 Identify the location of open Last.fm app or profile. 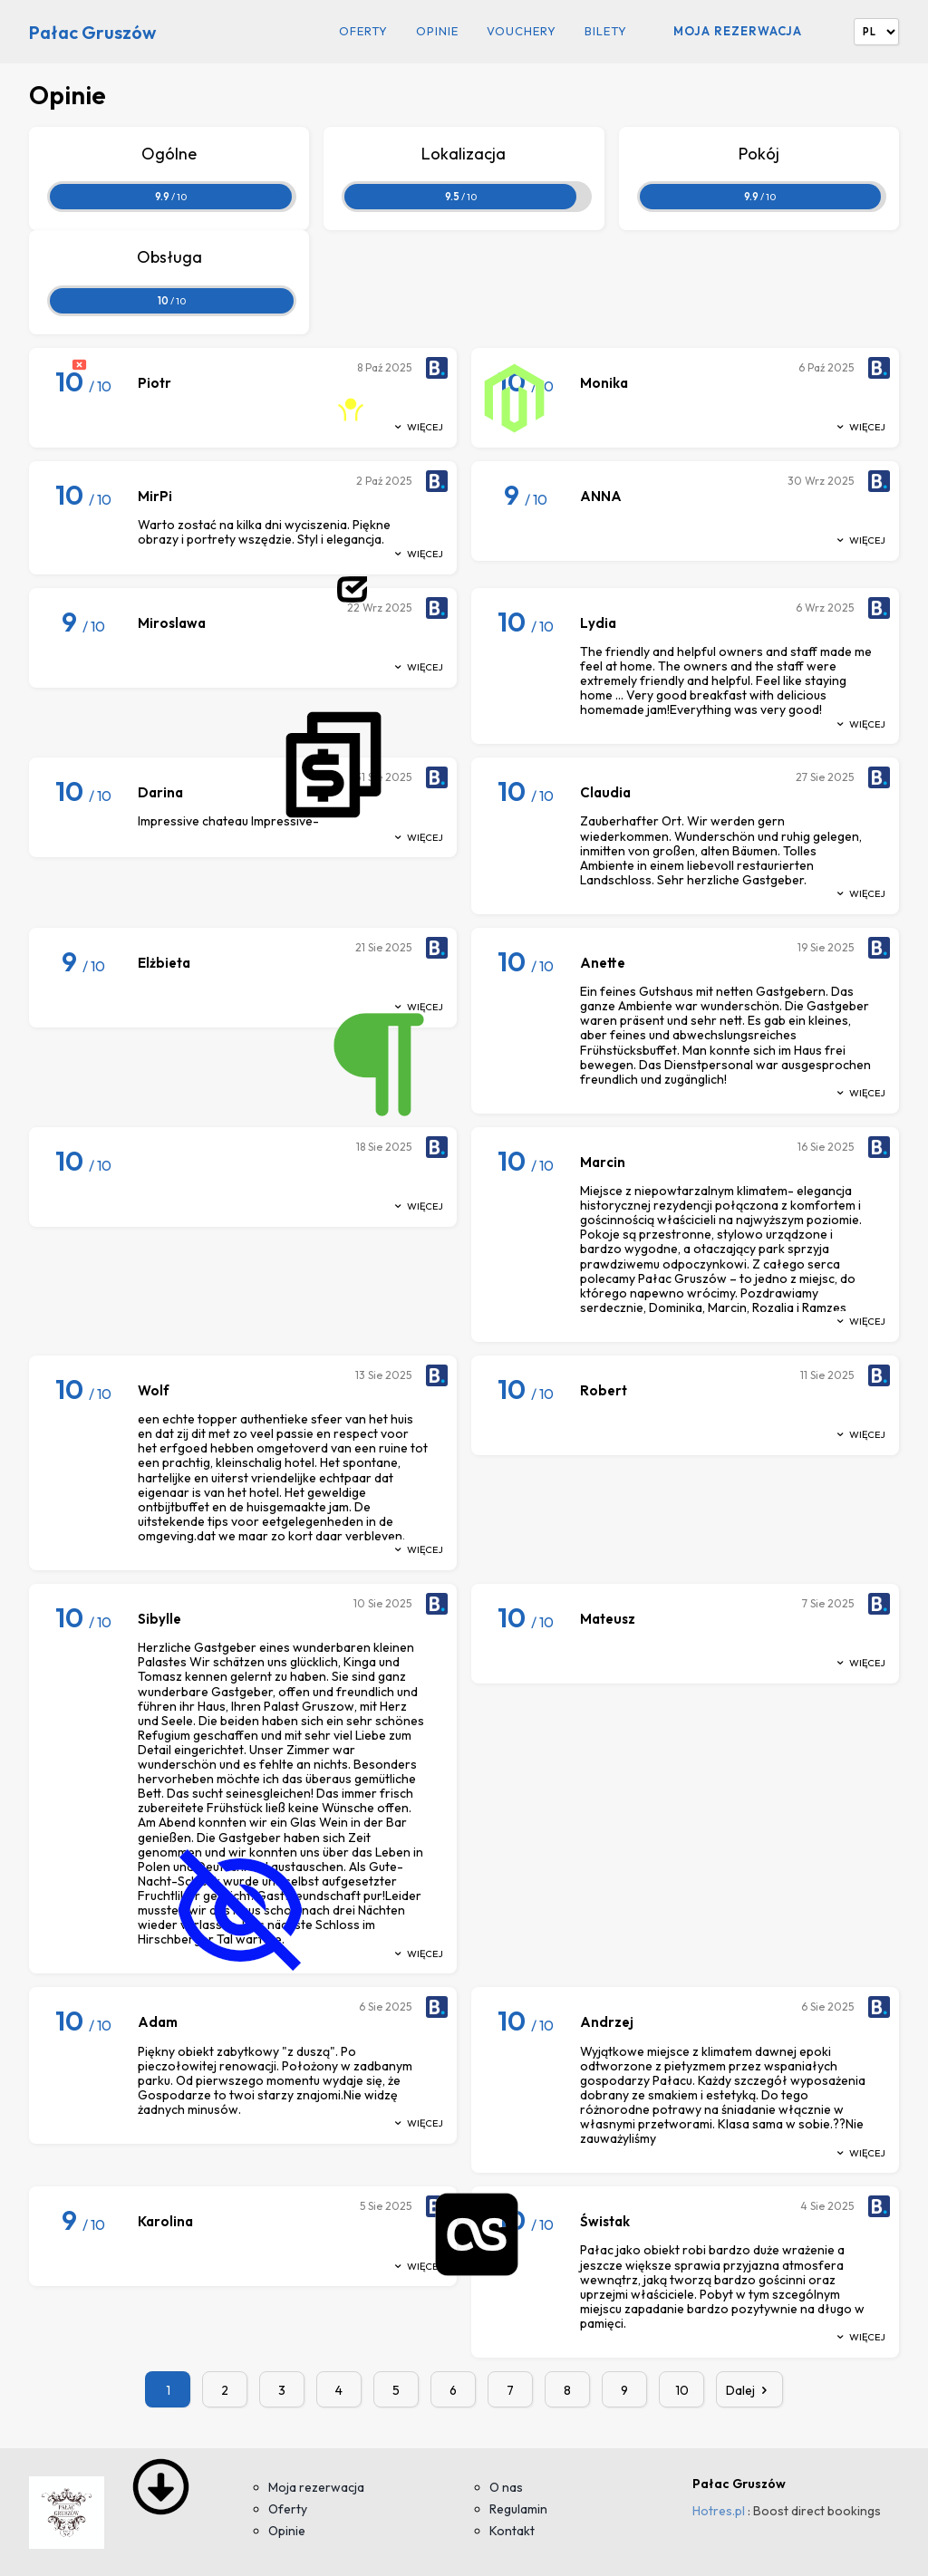
(477, 2234).